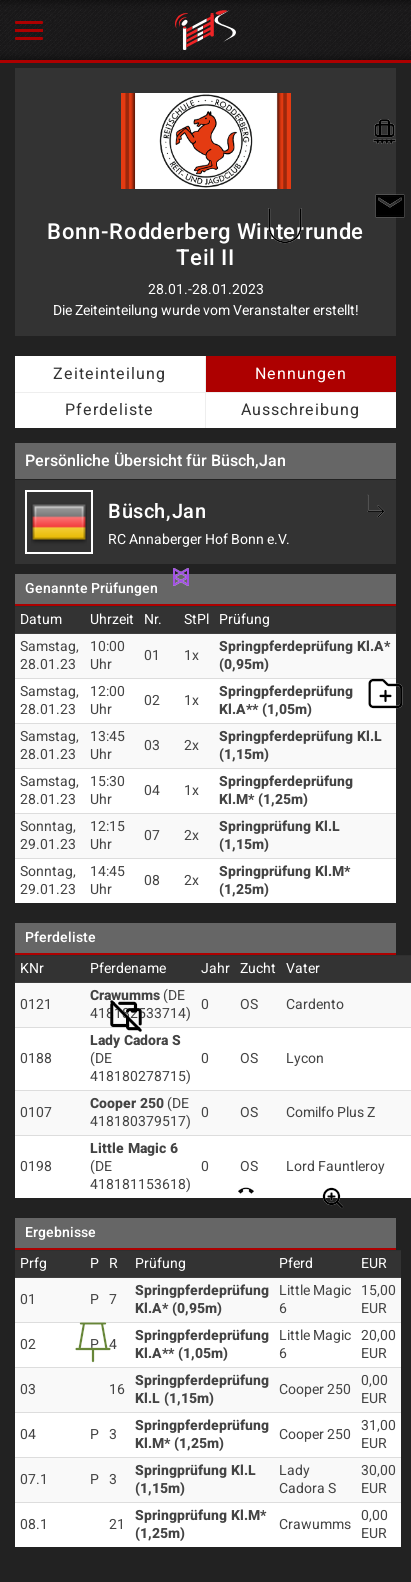 The image size is (411, 1582). Describe the element at coordinates (285, 223) in the screenshot. I see `perform a union operation on selected shapes` at that location.